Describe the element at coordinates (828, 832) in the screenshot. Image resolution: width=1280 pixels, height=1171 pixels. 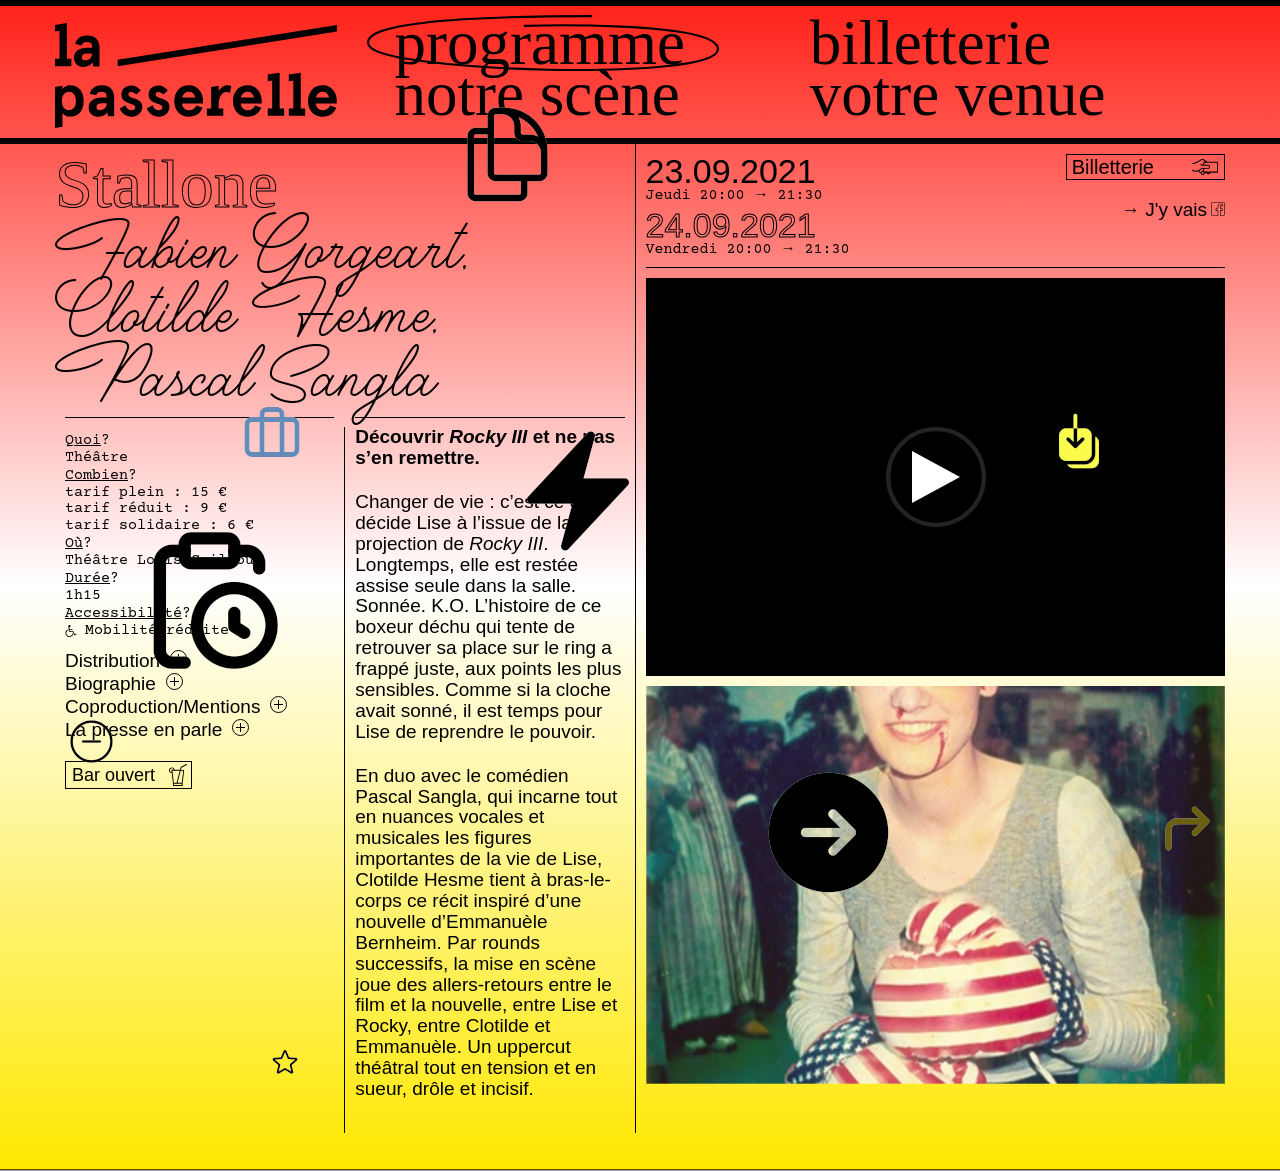
I see `proceed to the next step` at that location.